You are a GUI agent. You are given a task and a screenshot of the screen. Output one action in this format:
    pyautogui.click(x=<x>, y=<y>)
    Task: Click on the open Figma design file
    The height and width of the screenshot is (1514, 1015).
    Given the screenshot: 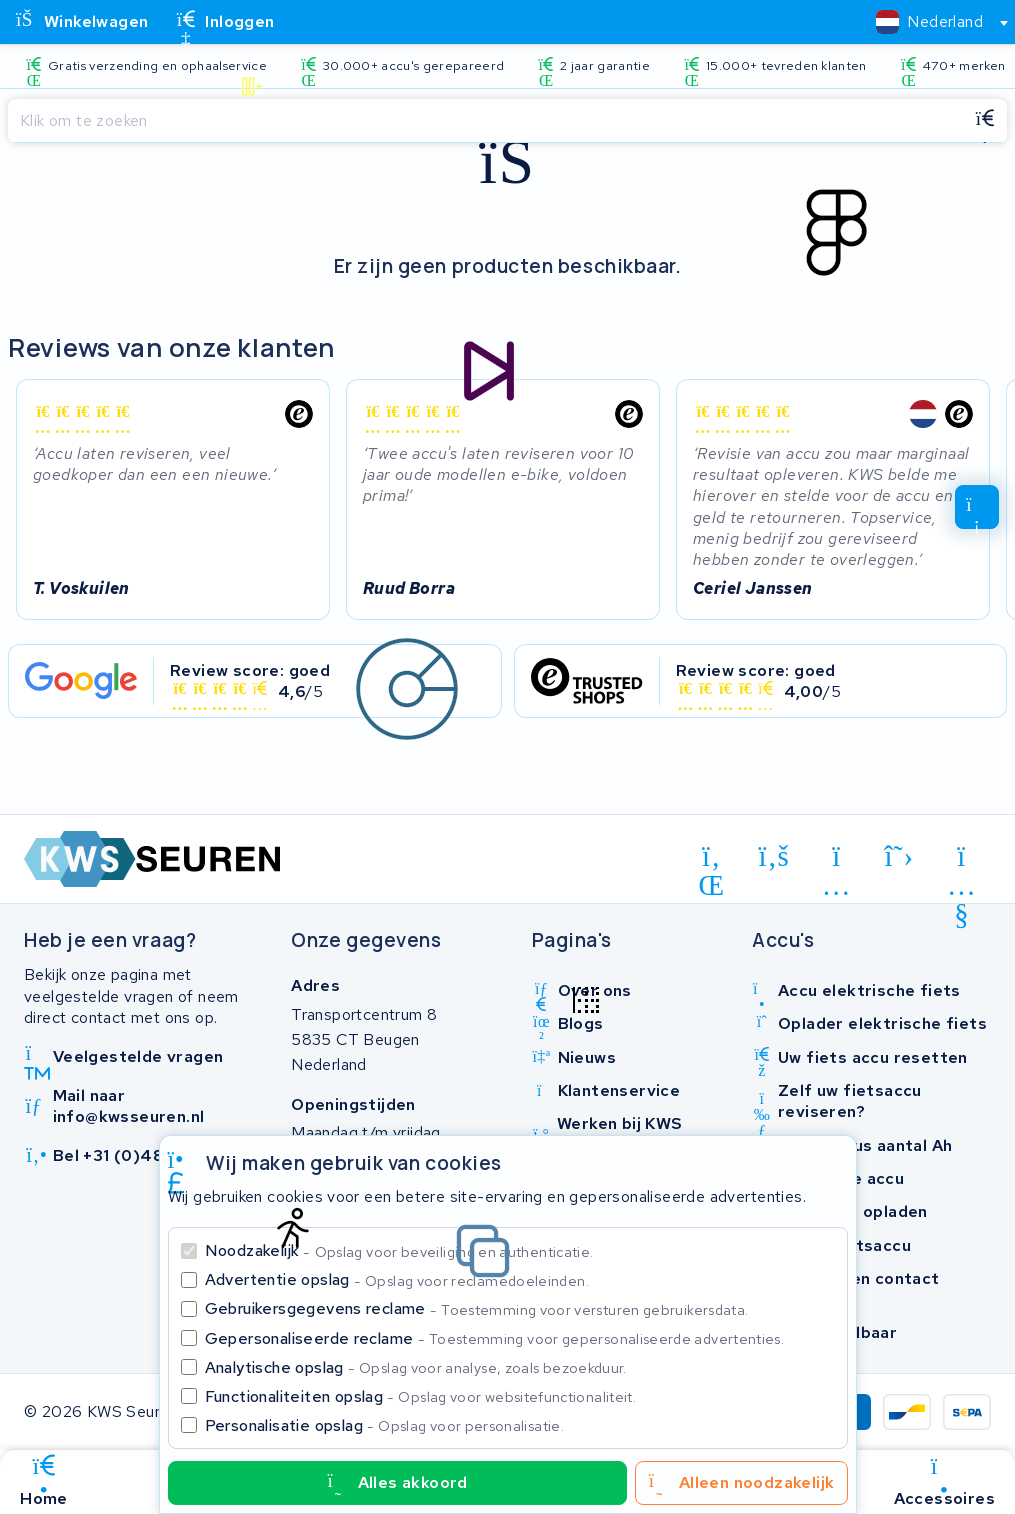 What is the action you would take?
    pyautogui.click(x=835, y=231)
    